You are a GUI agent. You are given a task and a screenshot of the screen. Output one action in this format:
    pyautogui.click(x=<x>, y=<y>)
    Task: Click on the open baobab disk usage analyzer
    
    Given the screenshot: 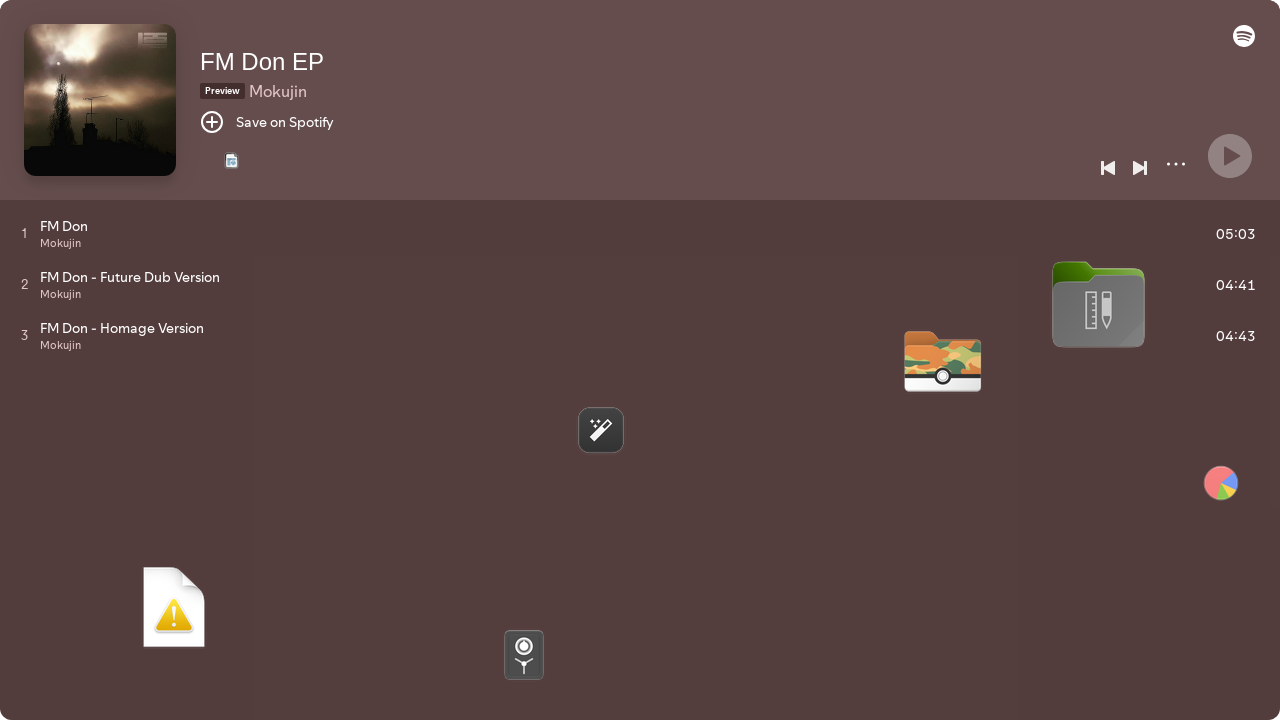 What is the action you would take?
    pyautogui.click(x=1221, y=483)
    